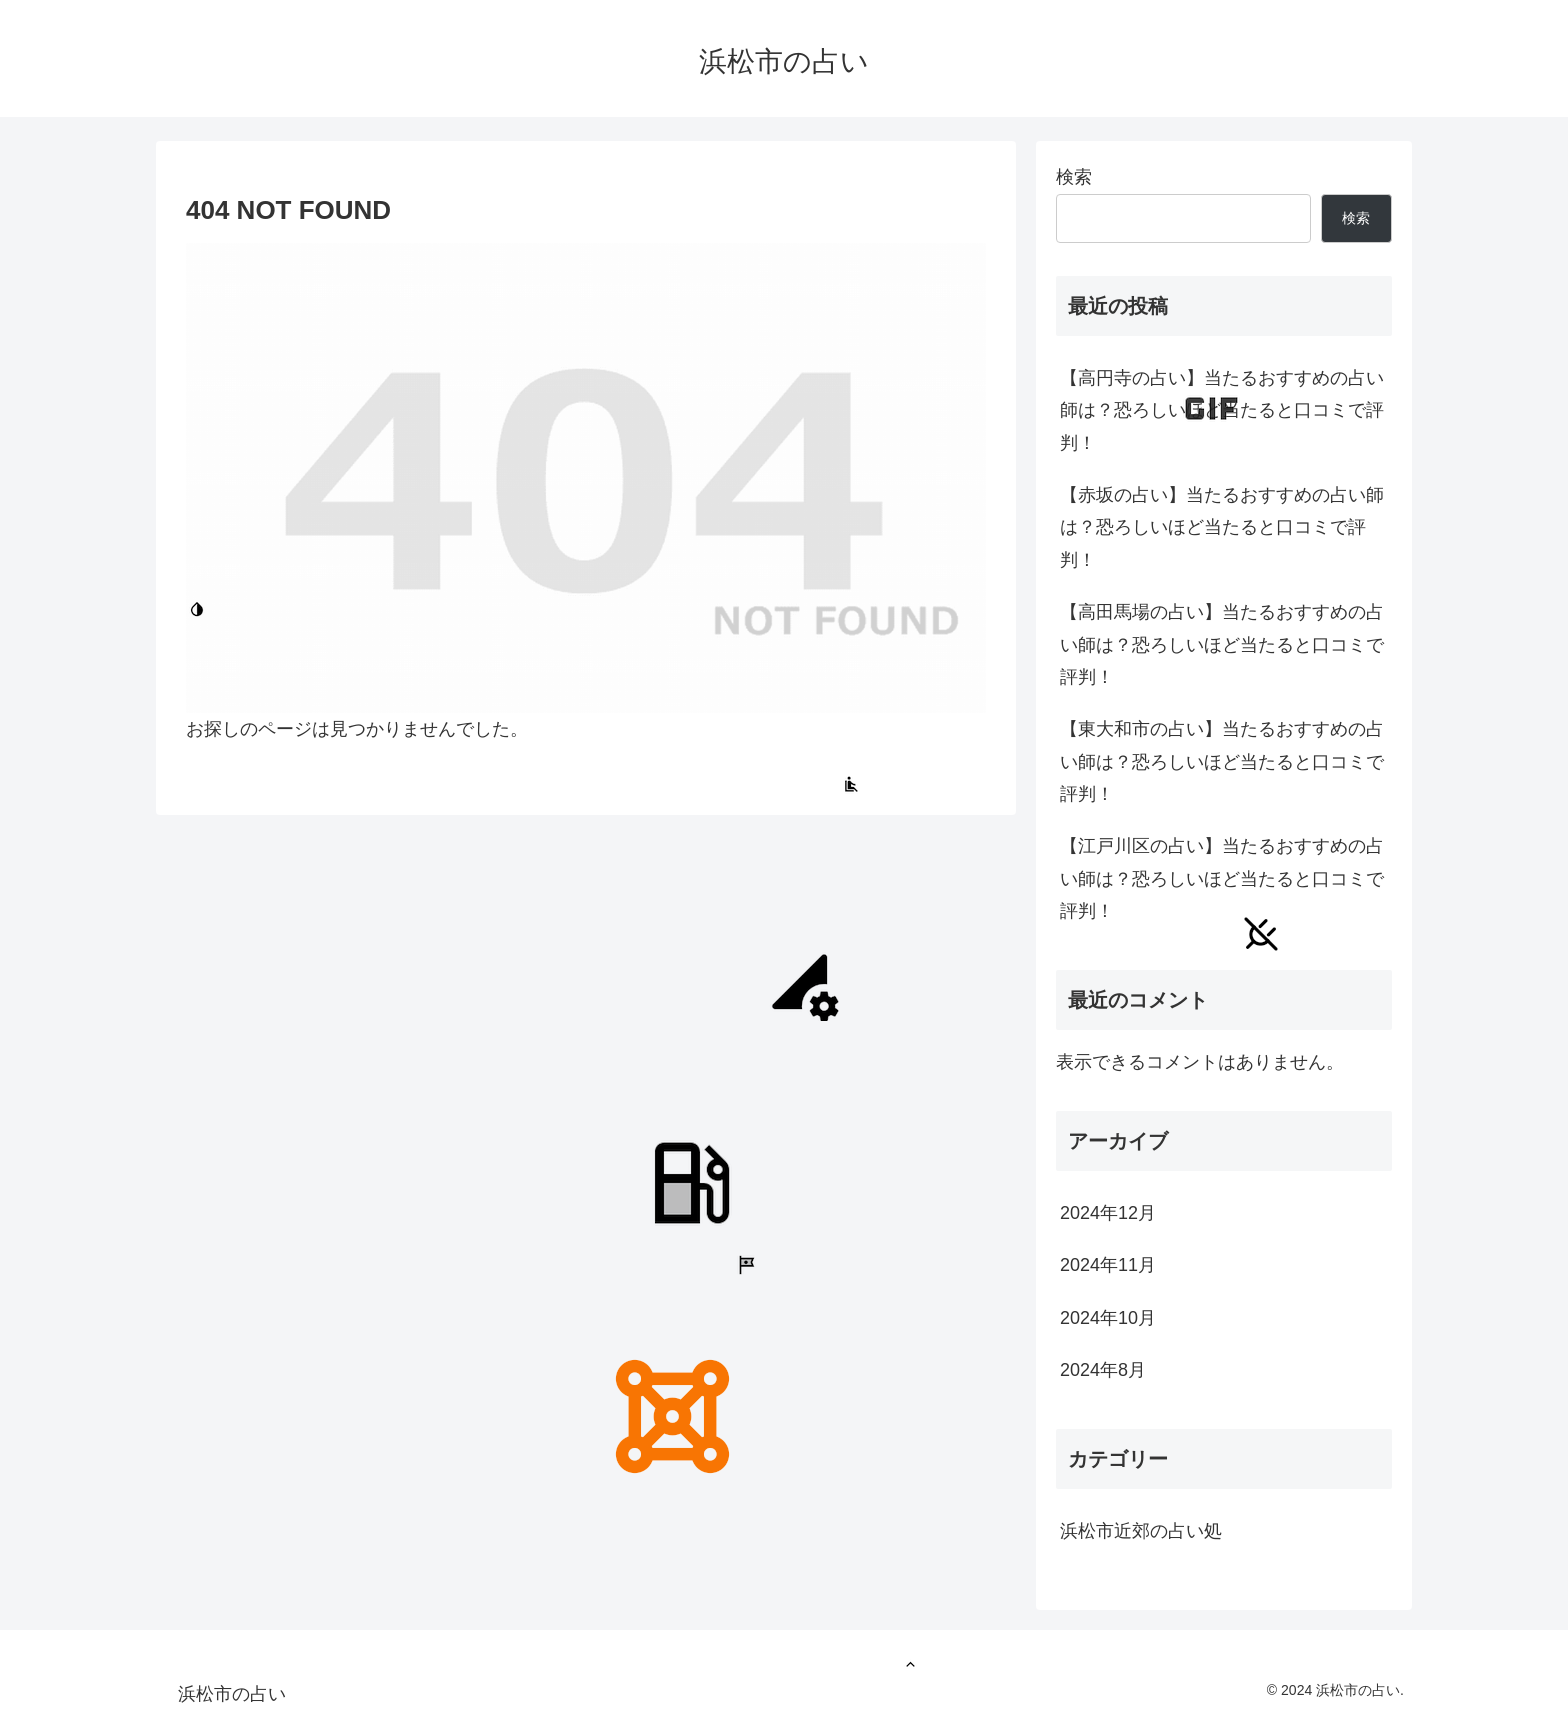 Image resolution: width=1568 pixels, height=1719 pixels. What do you see at coordinates (1261, 934) in the screenshot?
I see `indicates device is unplugged or disconnected` at bounding box center [1261, 934].